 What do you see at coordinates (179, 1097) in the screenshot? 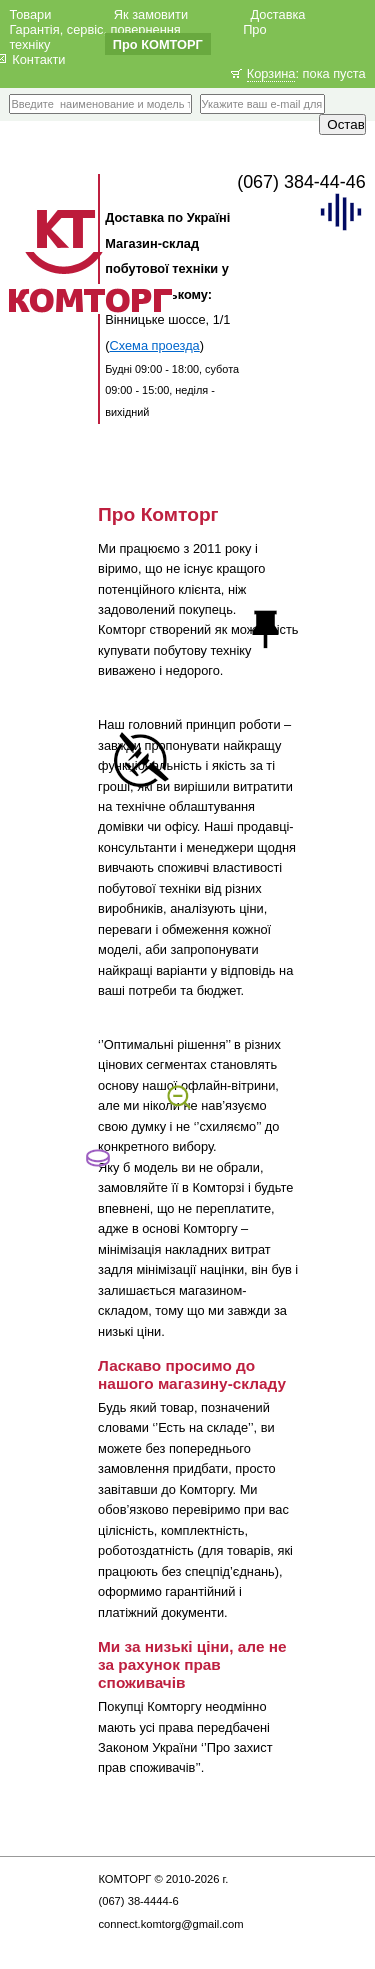
I see `zoom out to see more content` at bounding box center [179, 1097].